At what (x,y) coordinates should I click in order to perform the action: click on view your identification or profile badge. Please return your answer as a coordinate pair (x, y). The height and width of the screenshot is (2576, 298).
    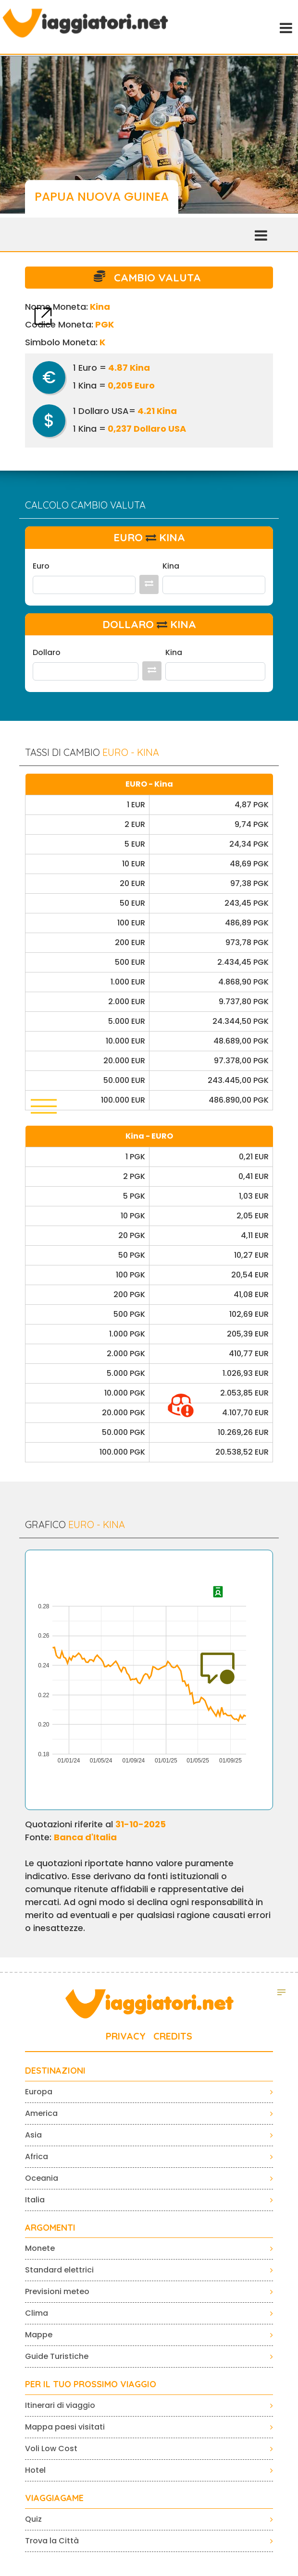
    Looking at the image, I should click on (218, 1592).